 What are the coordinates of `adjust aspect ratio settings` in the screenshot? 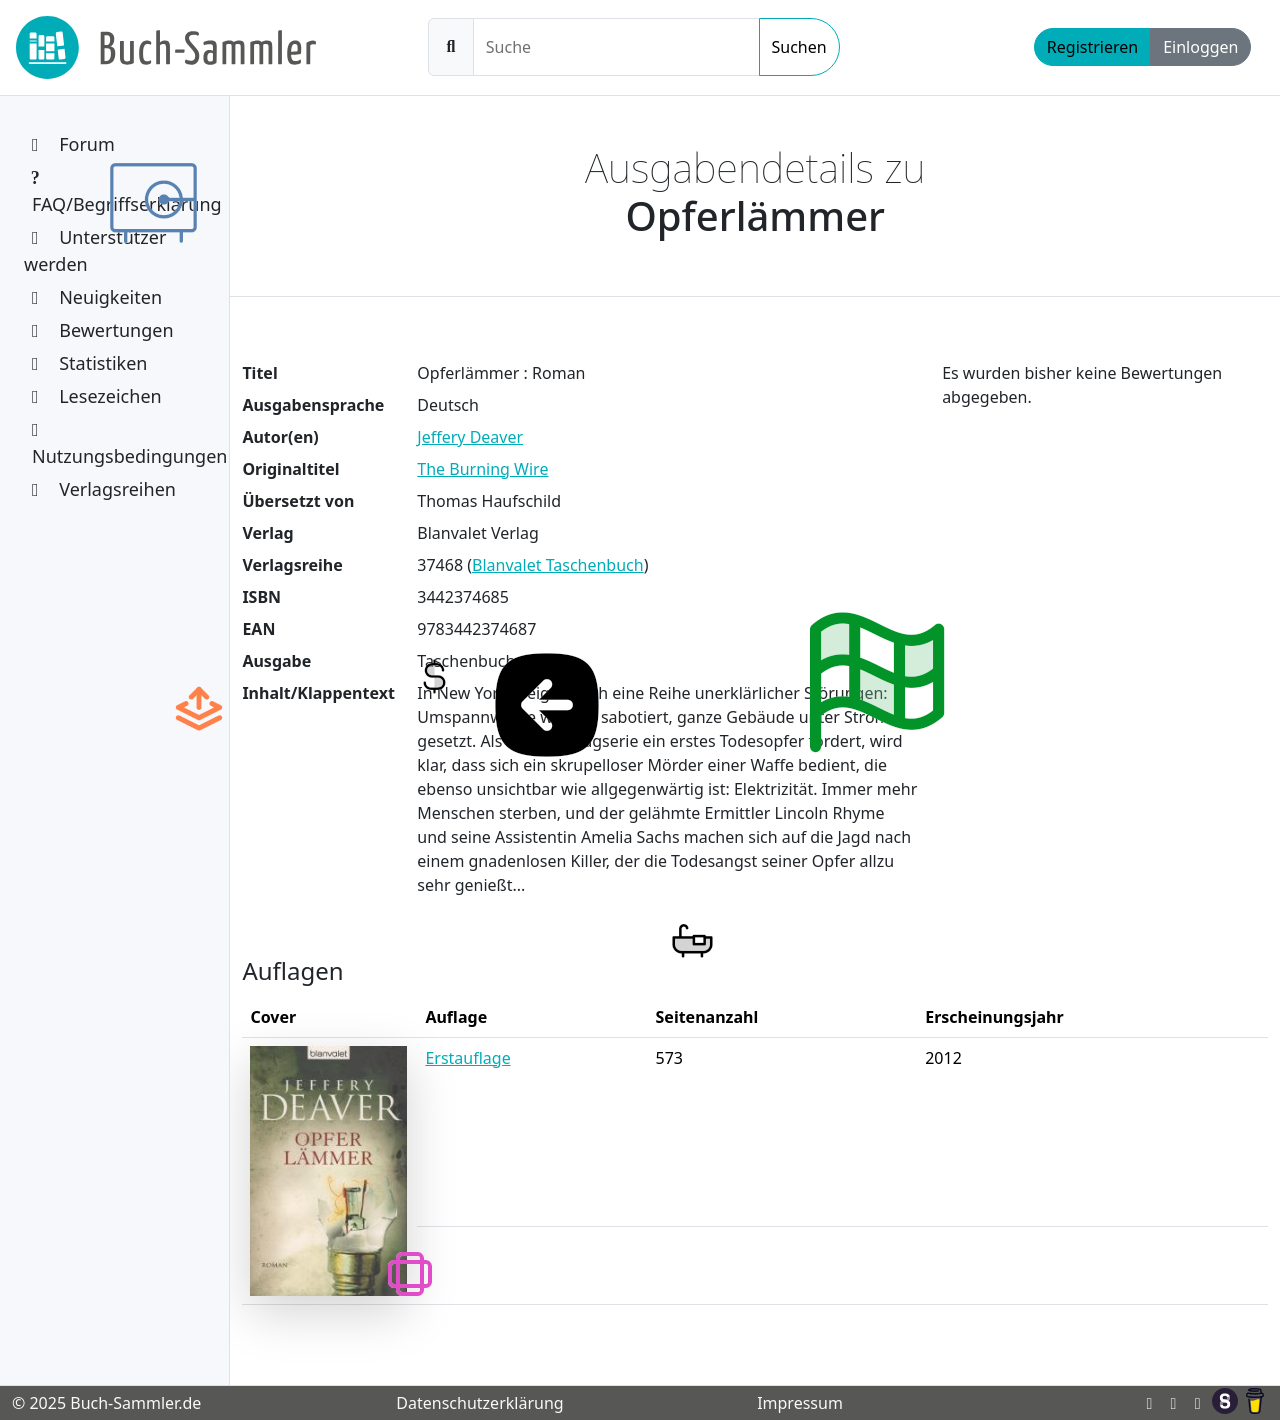 It's located at (410, 1274).